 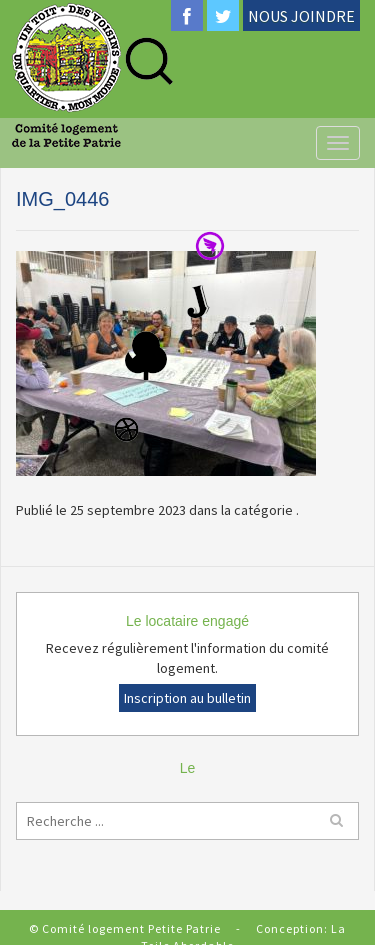 I want to click on search for content or items, so click(x=149, y=61).